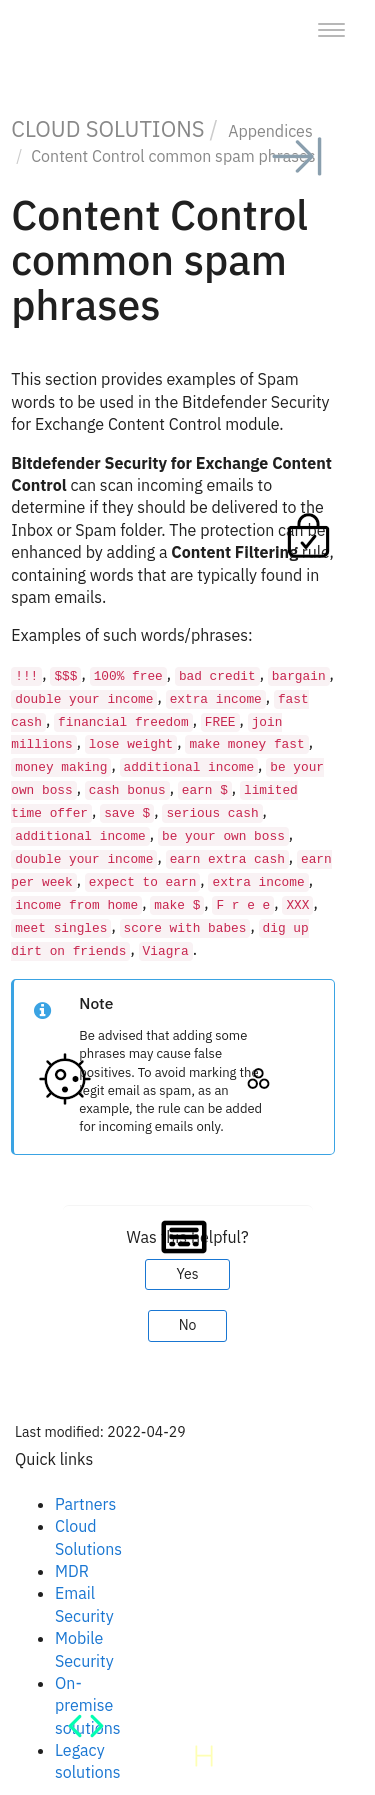 Image resolution: width=375 pixels, height=1795 pixels. I want to click on order confirmed or purchase complete, so click(308, 535).